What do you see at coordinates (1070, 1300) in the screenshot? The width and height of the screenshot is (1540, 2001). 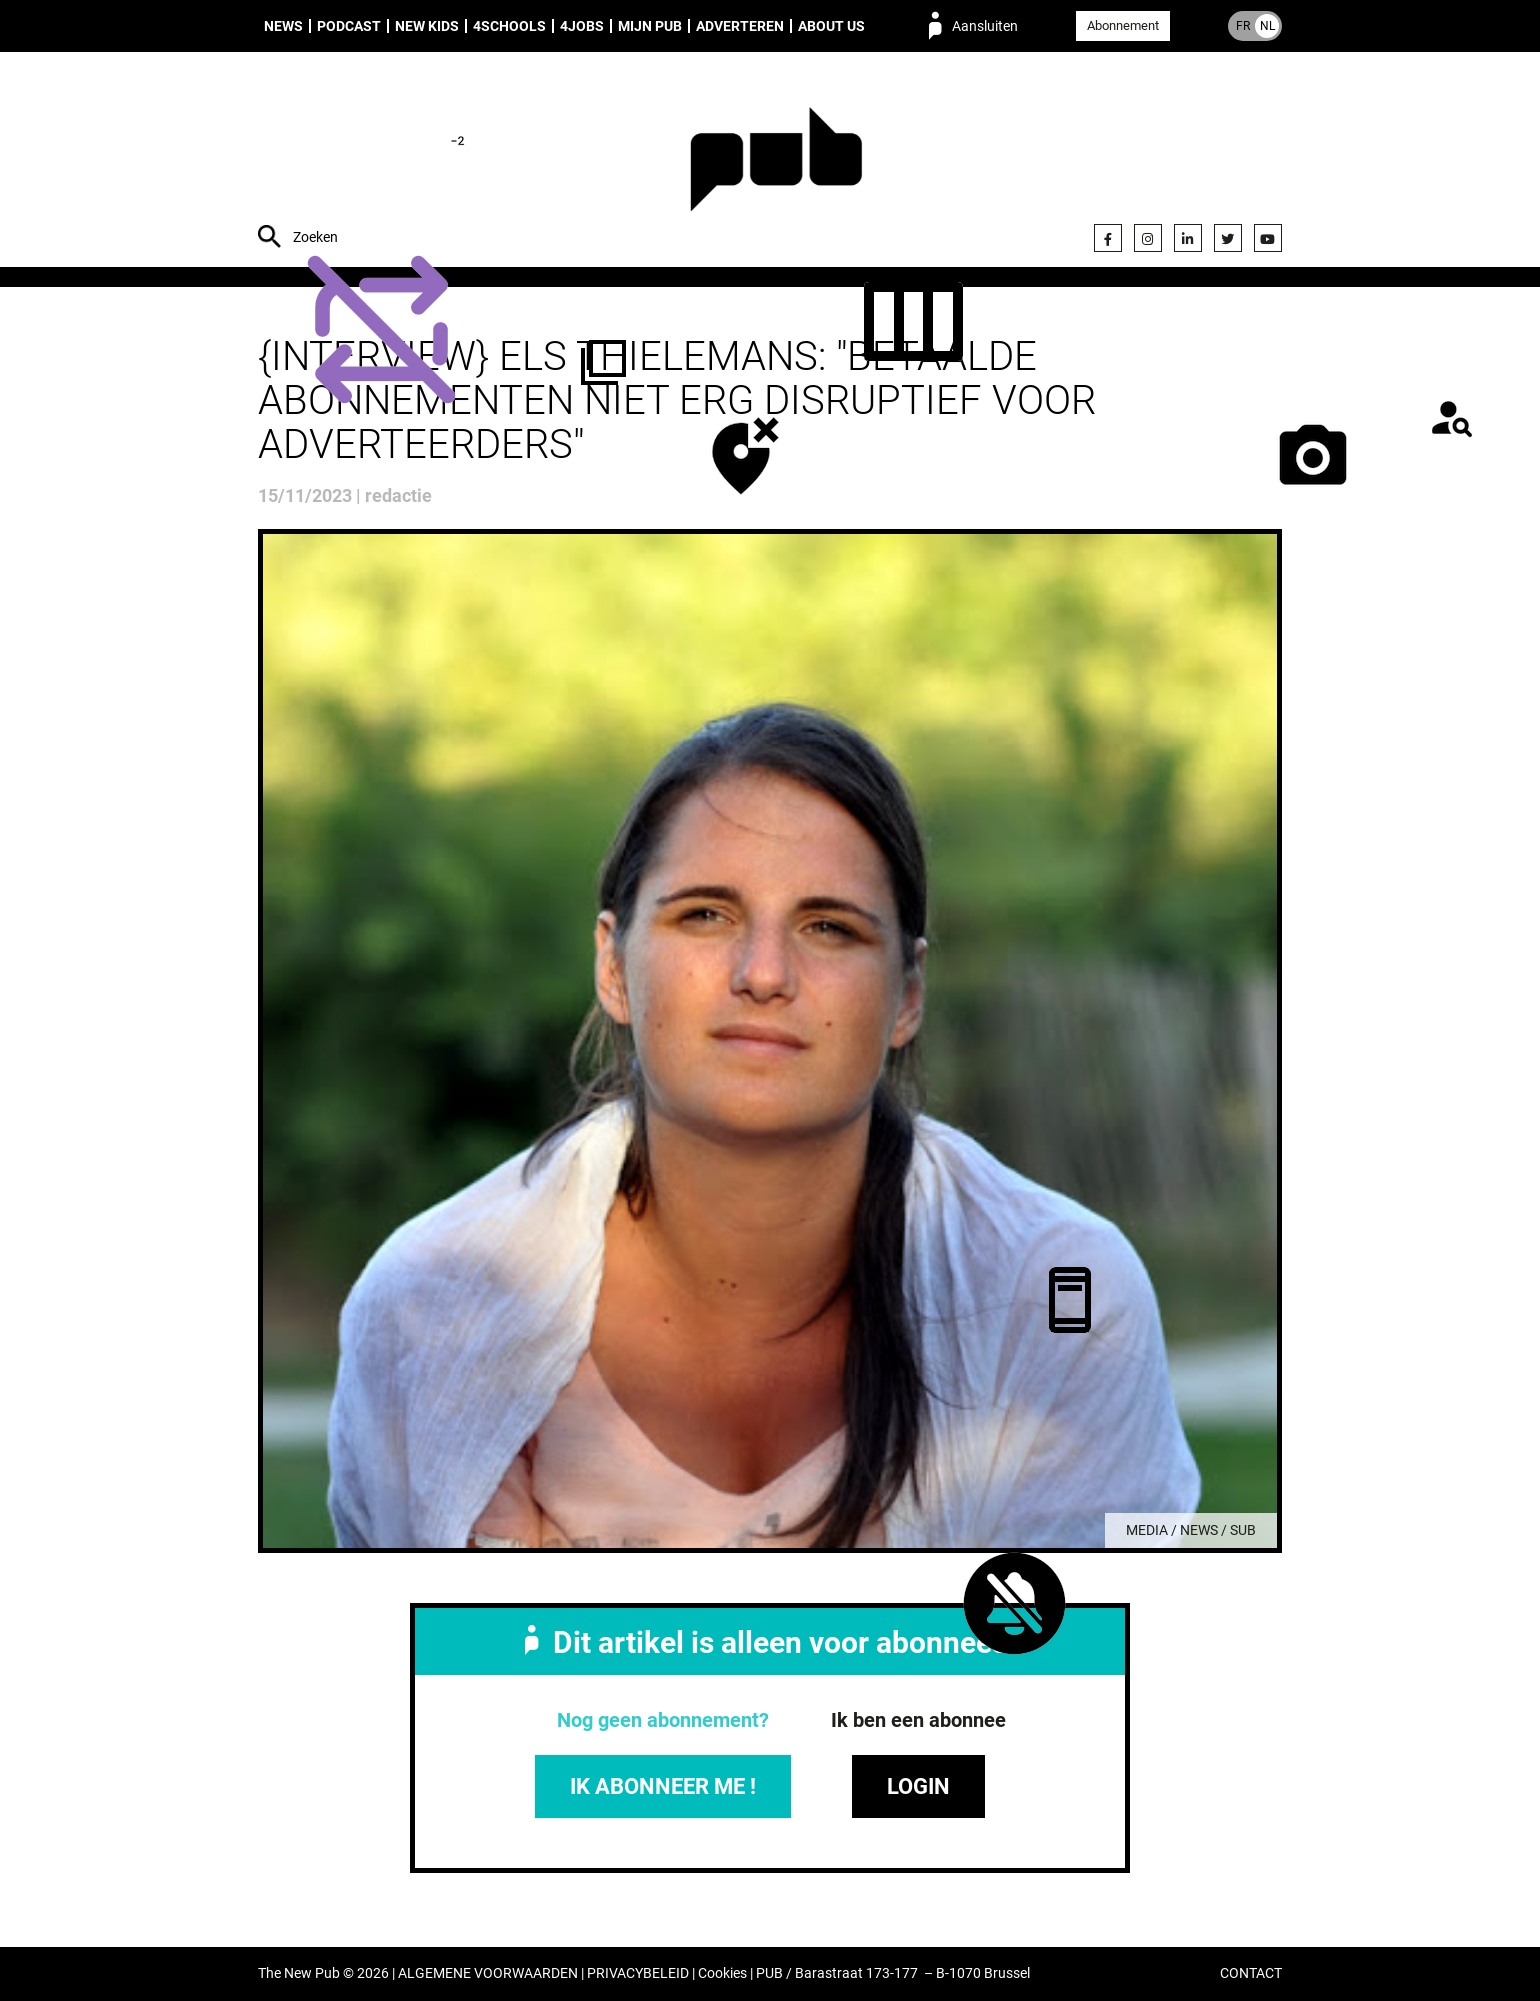 I see `view mobile ad placements` at bounding box center [1070, 1300].